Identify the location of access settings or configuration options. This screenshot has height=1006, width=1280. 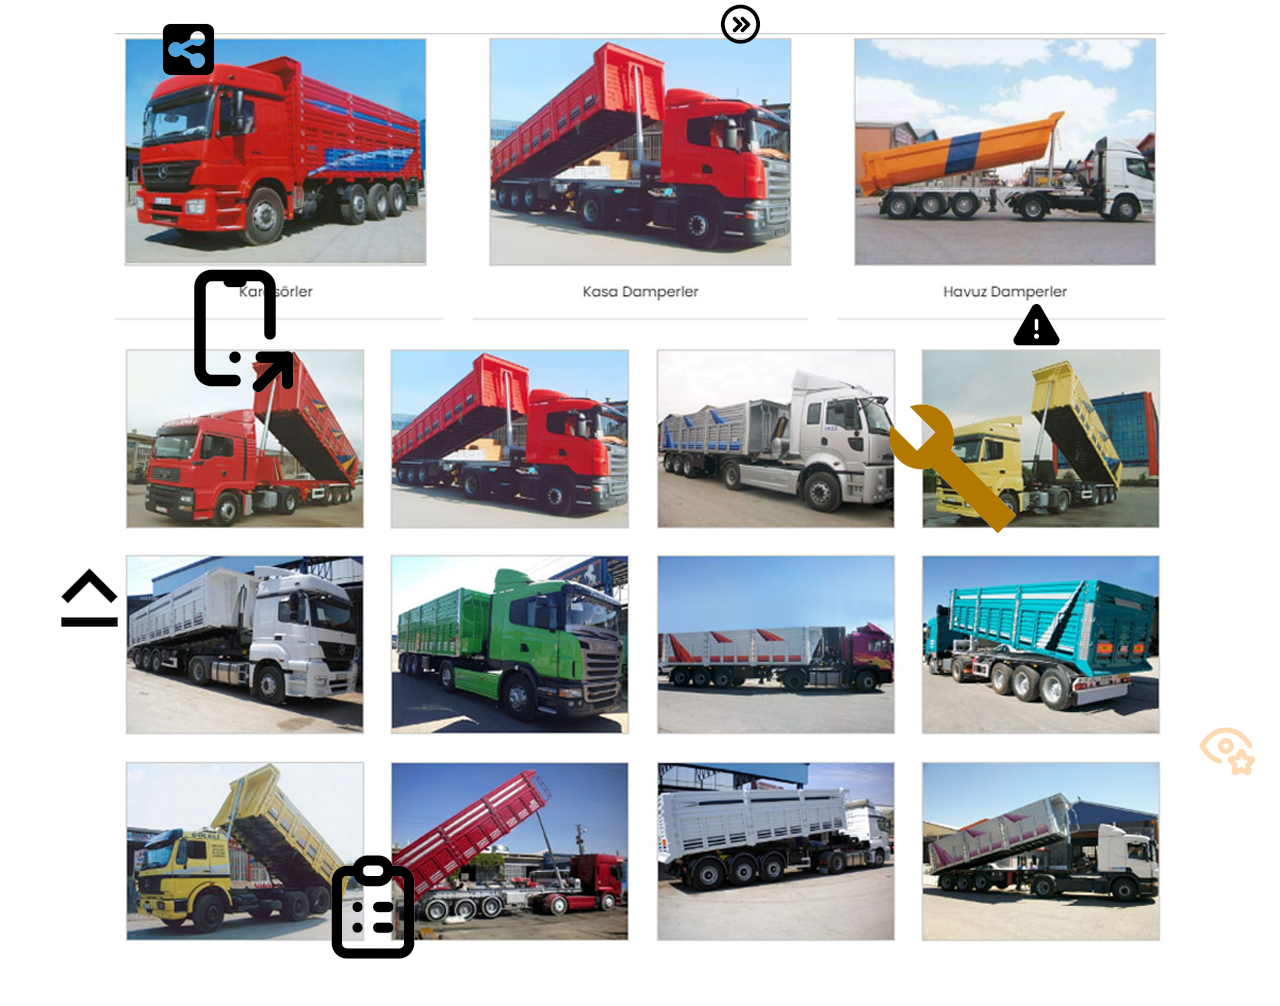
(955, 469).